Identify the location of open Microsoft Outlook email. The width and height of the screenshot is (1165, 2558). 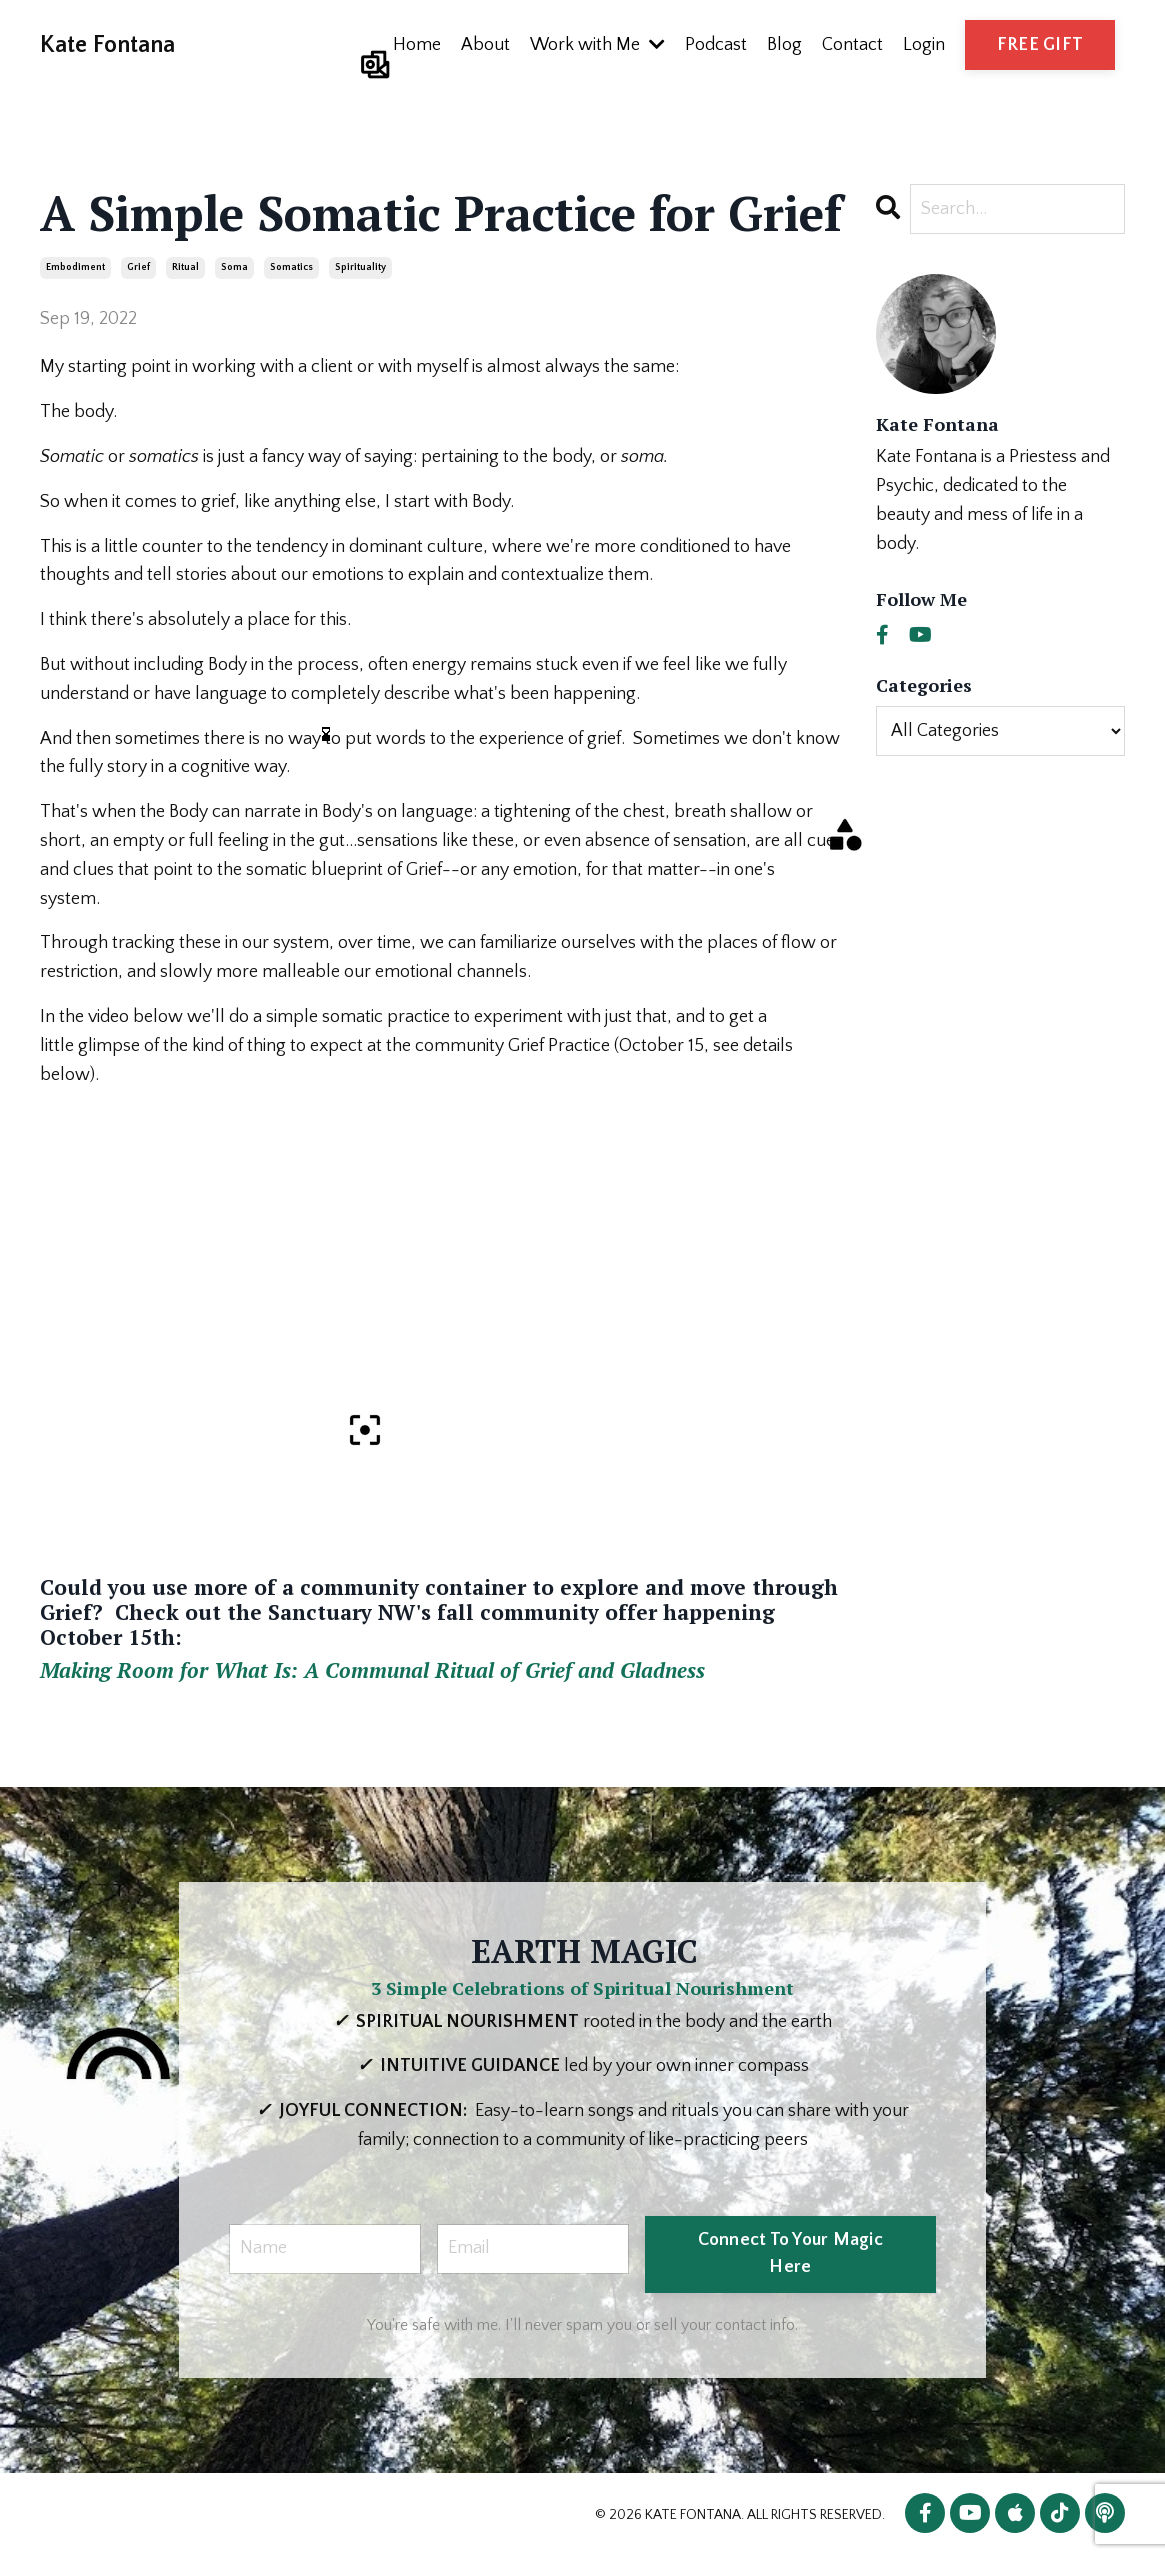
(375, 64).